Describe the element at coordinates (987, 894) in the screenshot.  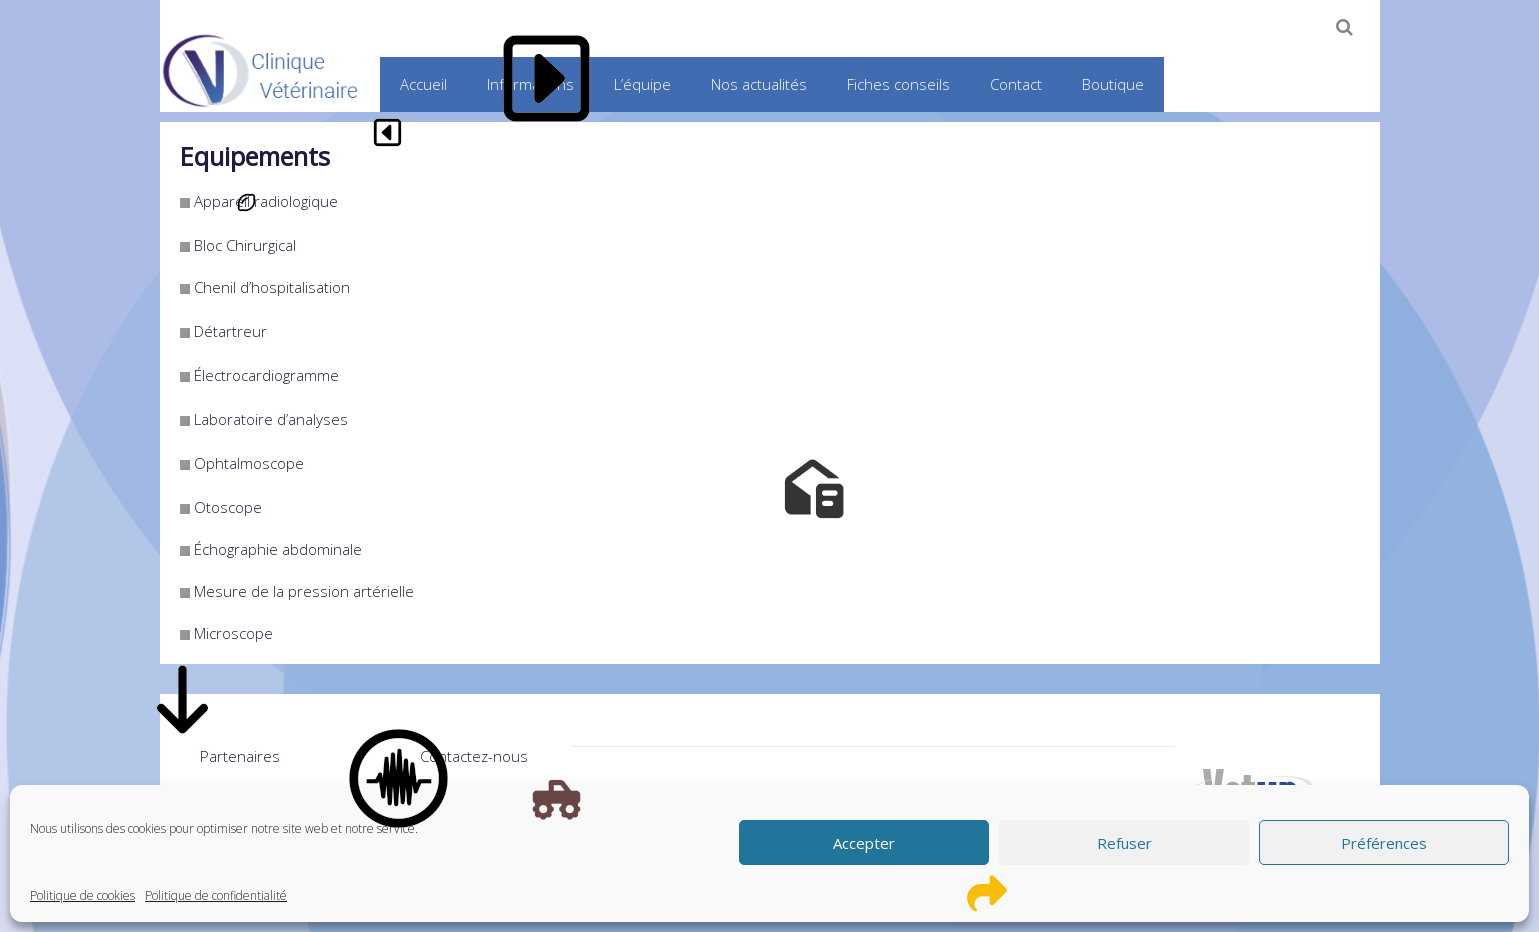
I see `forward an email or message` at that location.